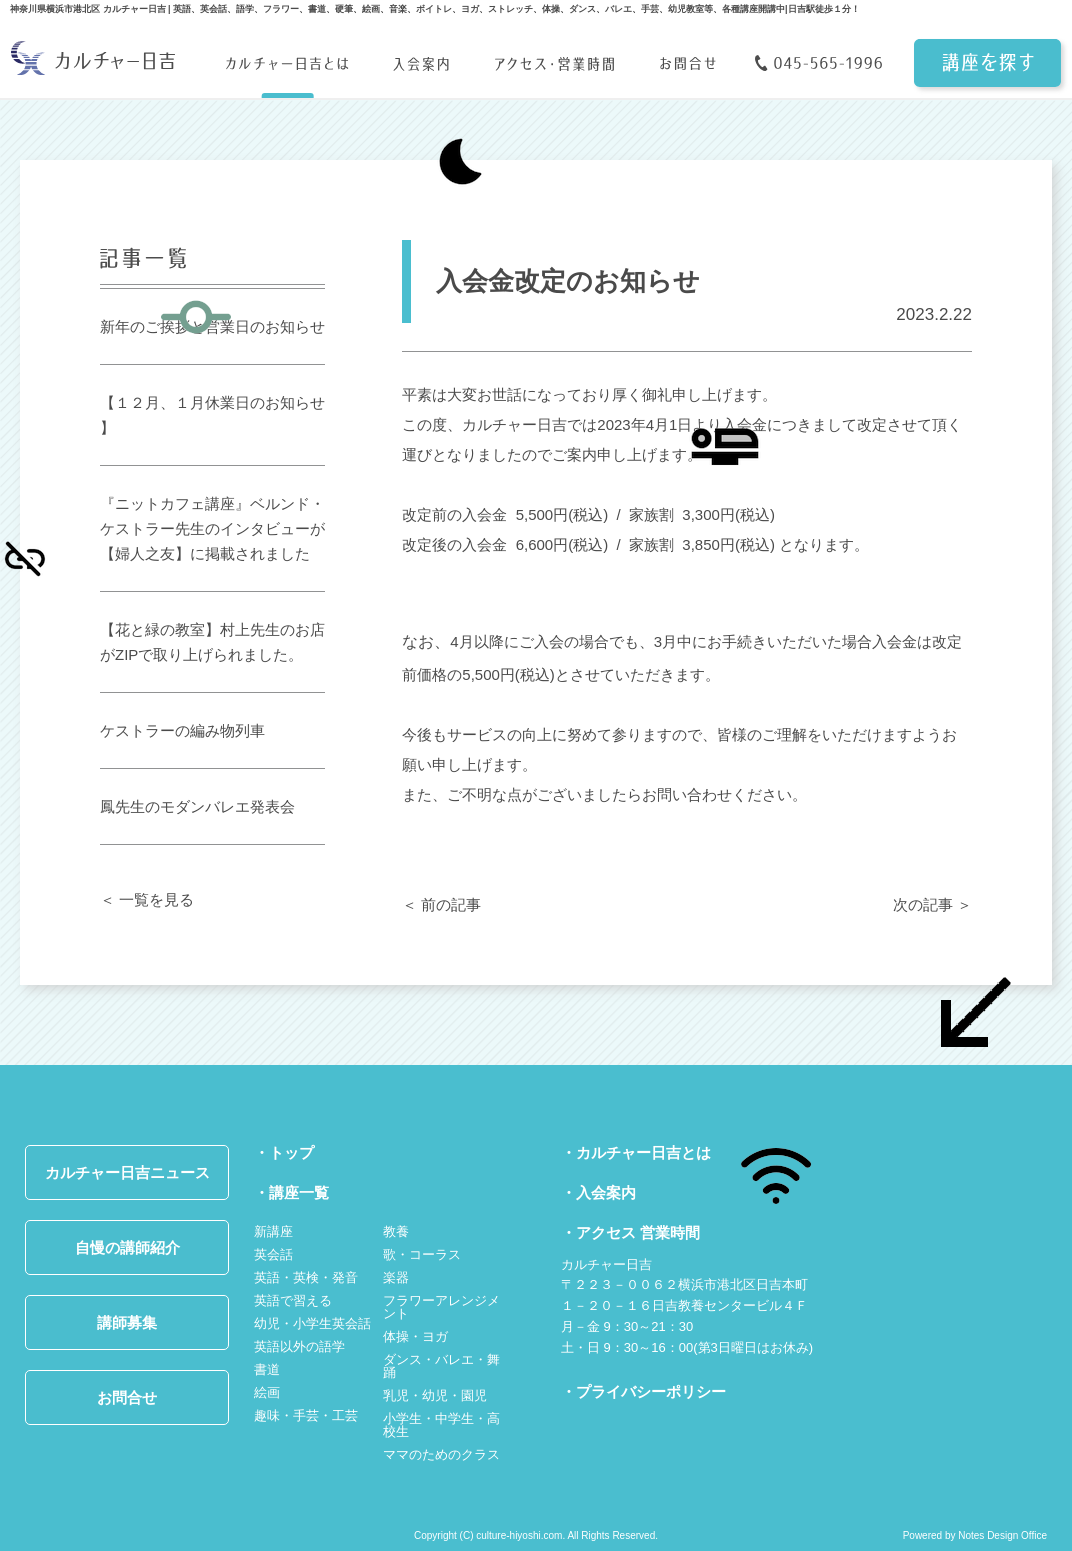 The height and width of the screenshot is (1551, 1072). What do you see at coordinates (25, 559) in the screenshot?
I see `unlink or disconnect a shared link` at bounding box center [25, 559].